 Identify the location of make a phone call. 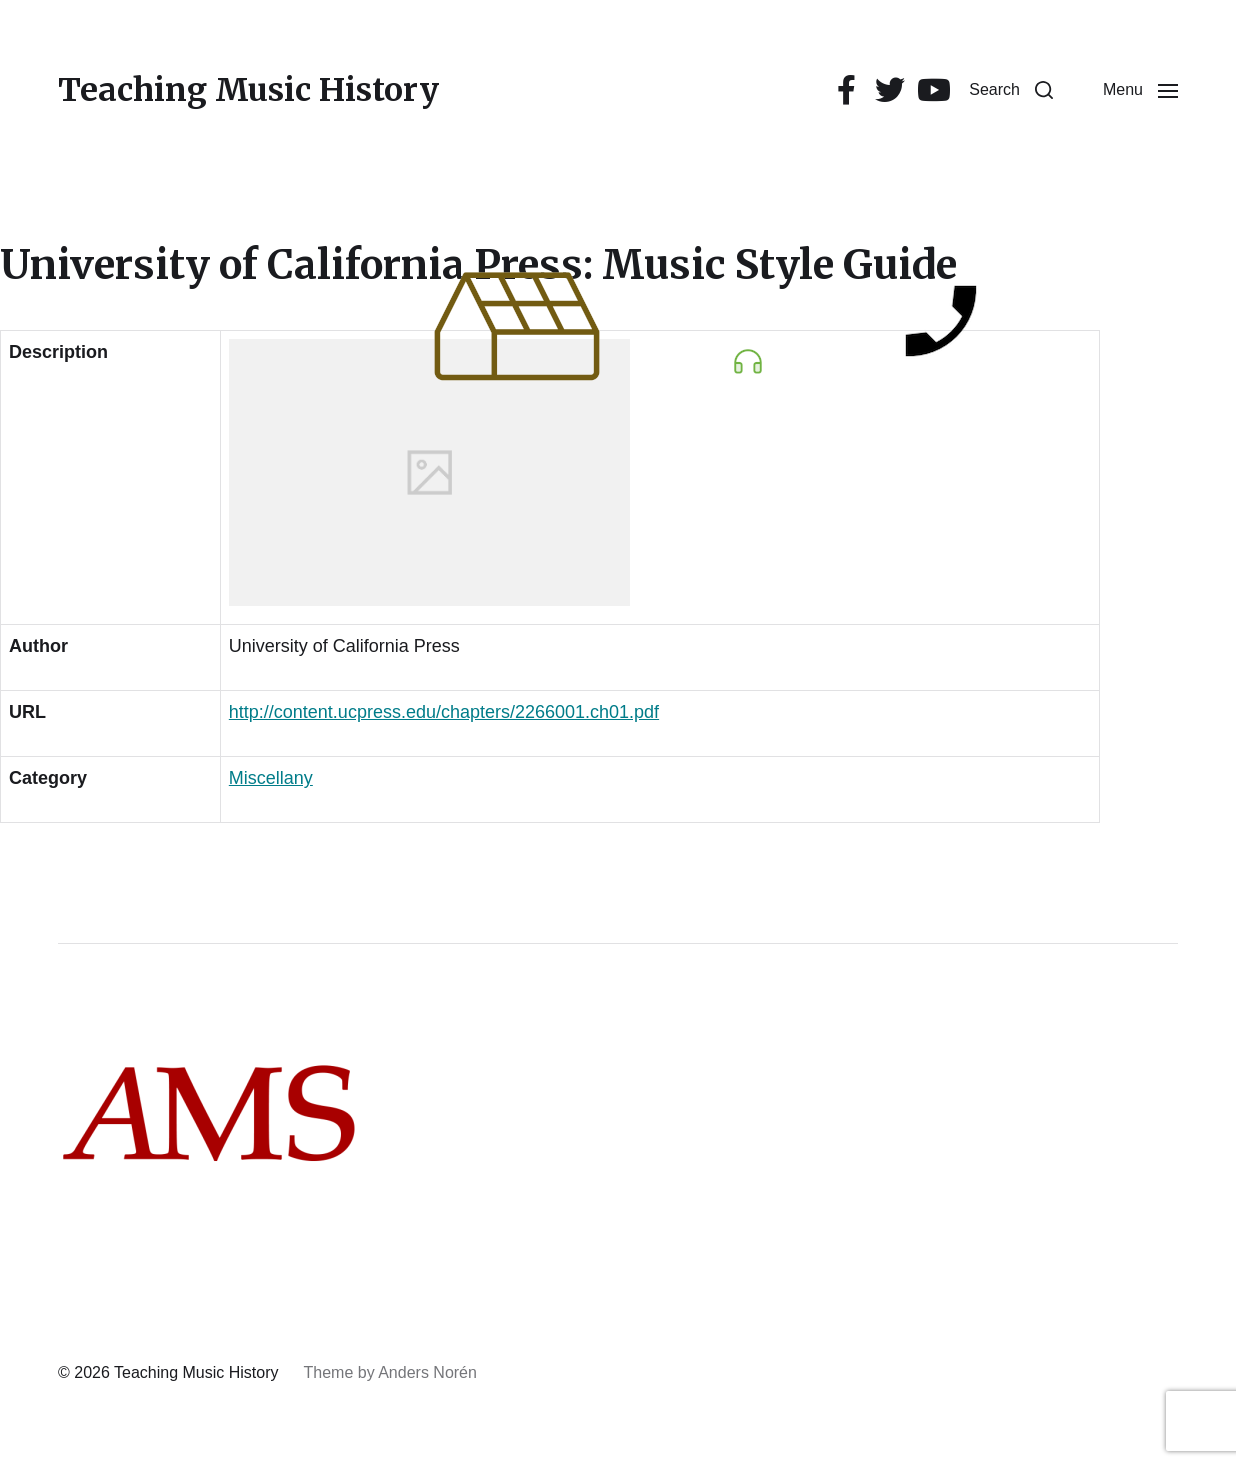
(941, 321).